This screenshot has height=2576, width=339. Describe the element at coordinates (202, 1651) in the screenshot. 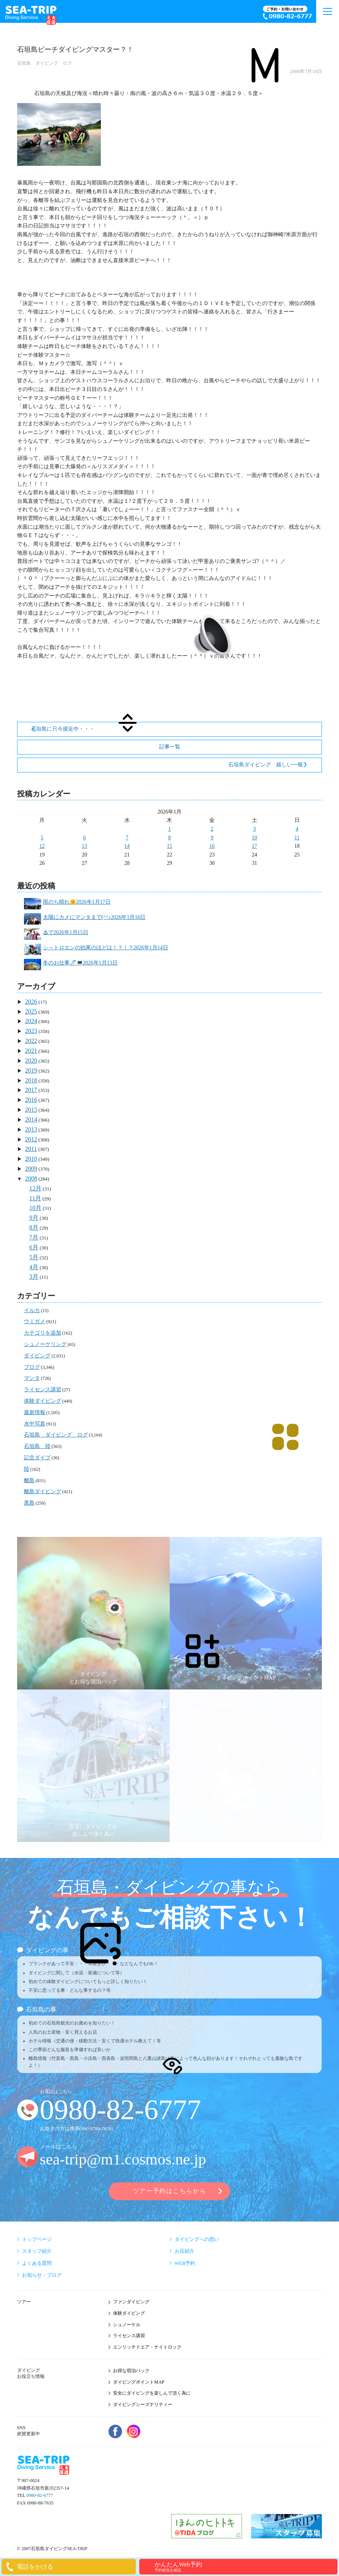

I see `open app drawer or menu` at that location.